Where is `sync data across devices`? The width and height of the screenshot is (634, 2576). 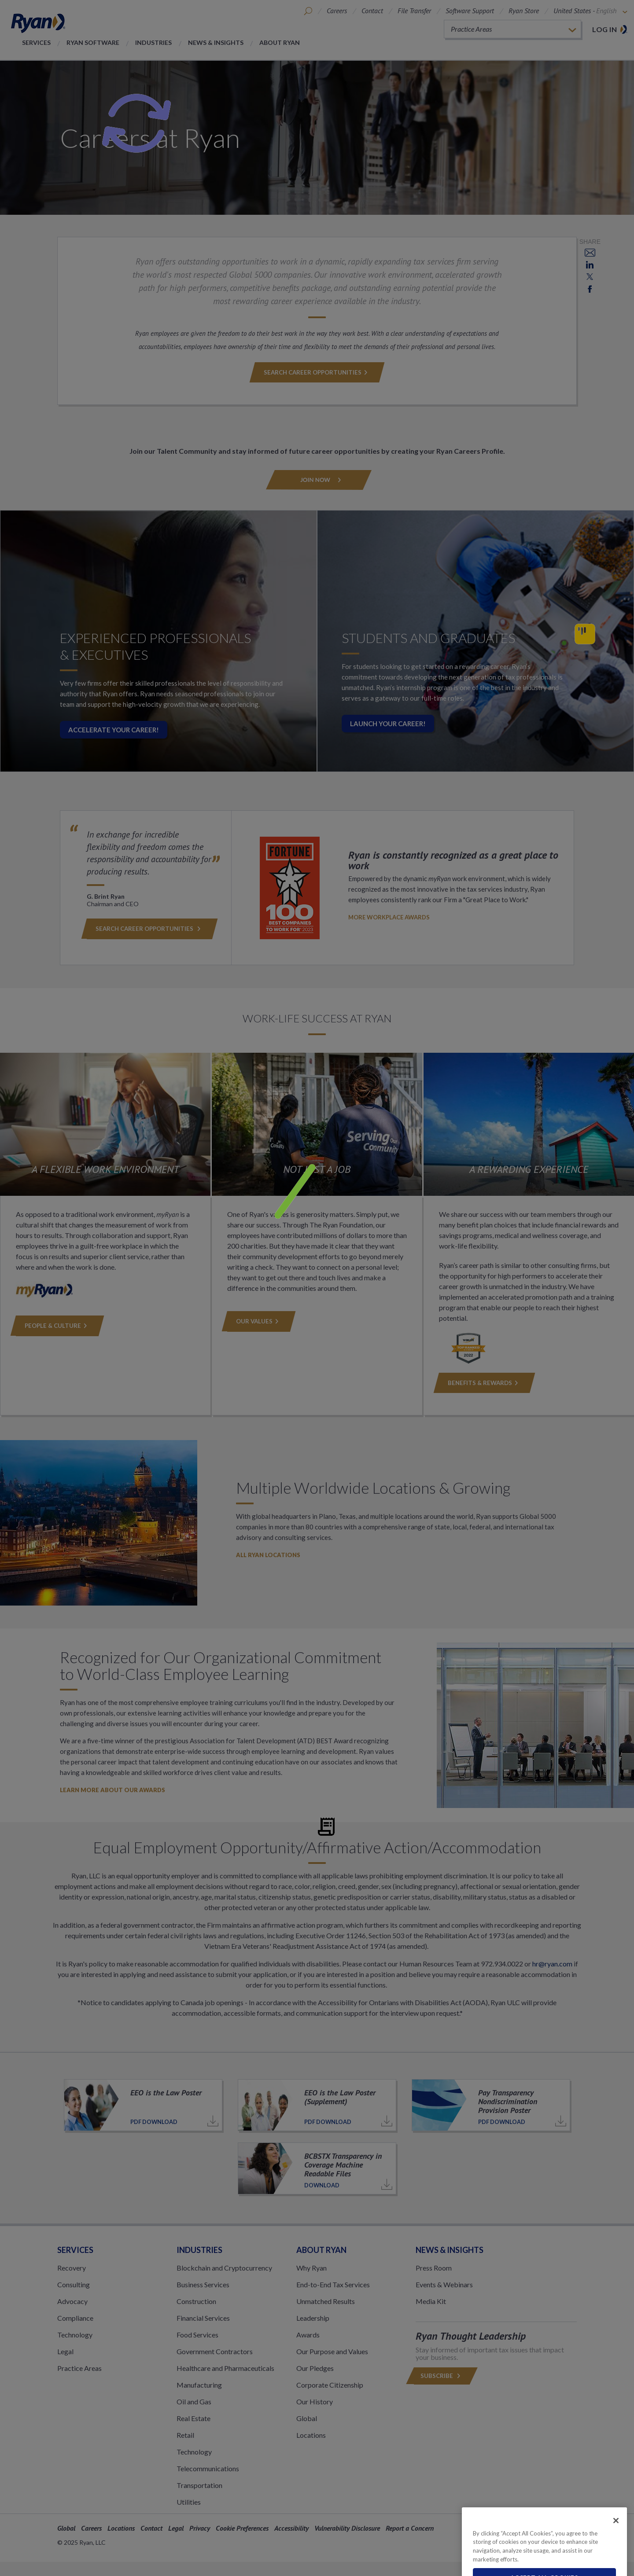 sync data across devices is located at coordinates (136, 123).